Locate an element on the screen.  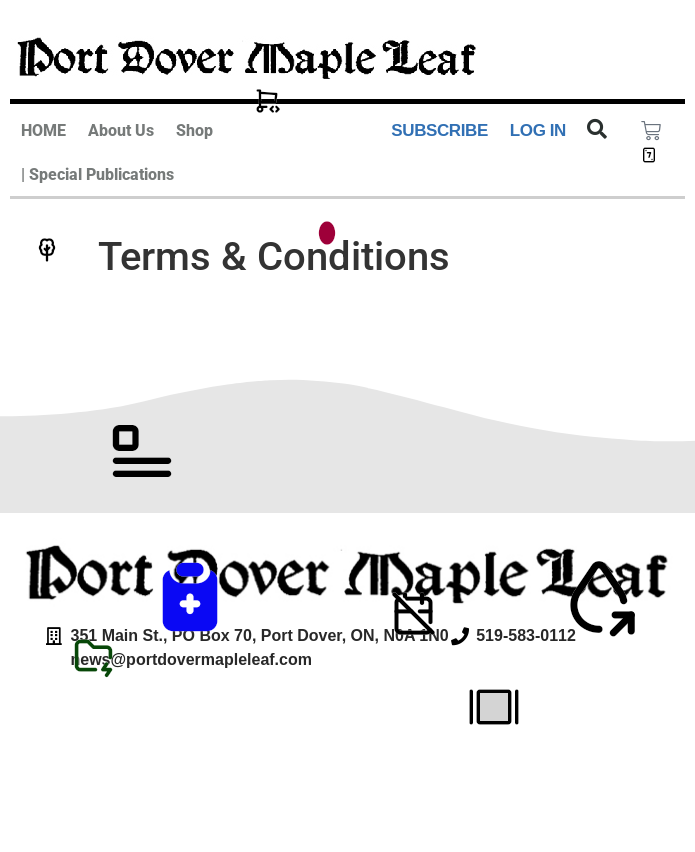
add new item to clipboard is located at coordinates (190, 597).